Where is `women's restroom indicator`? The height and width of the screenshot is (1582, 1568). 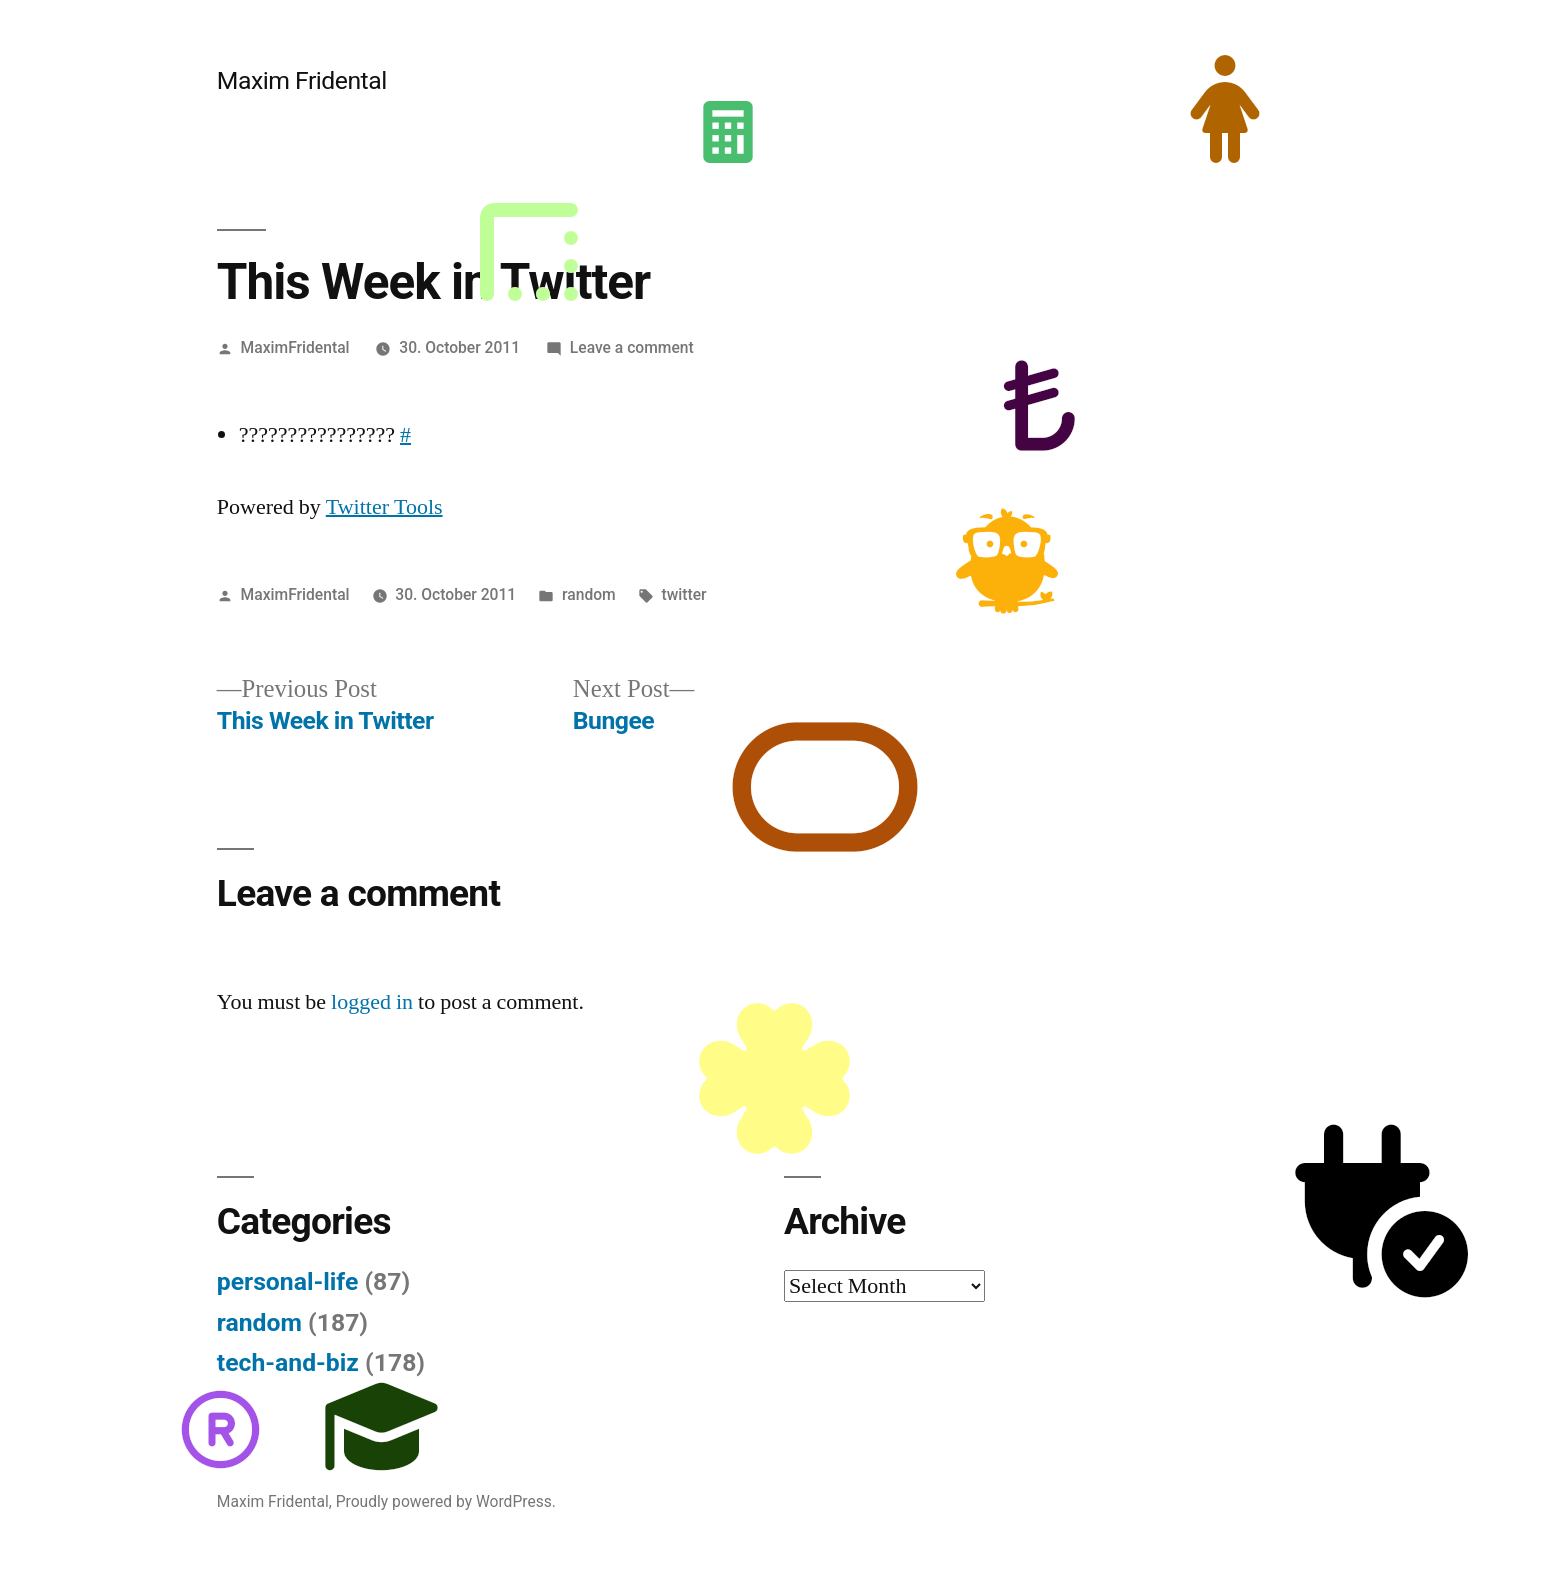 women's restroom indicator is located at coordinates (1225, 109).